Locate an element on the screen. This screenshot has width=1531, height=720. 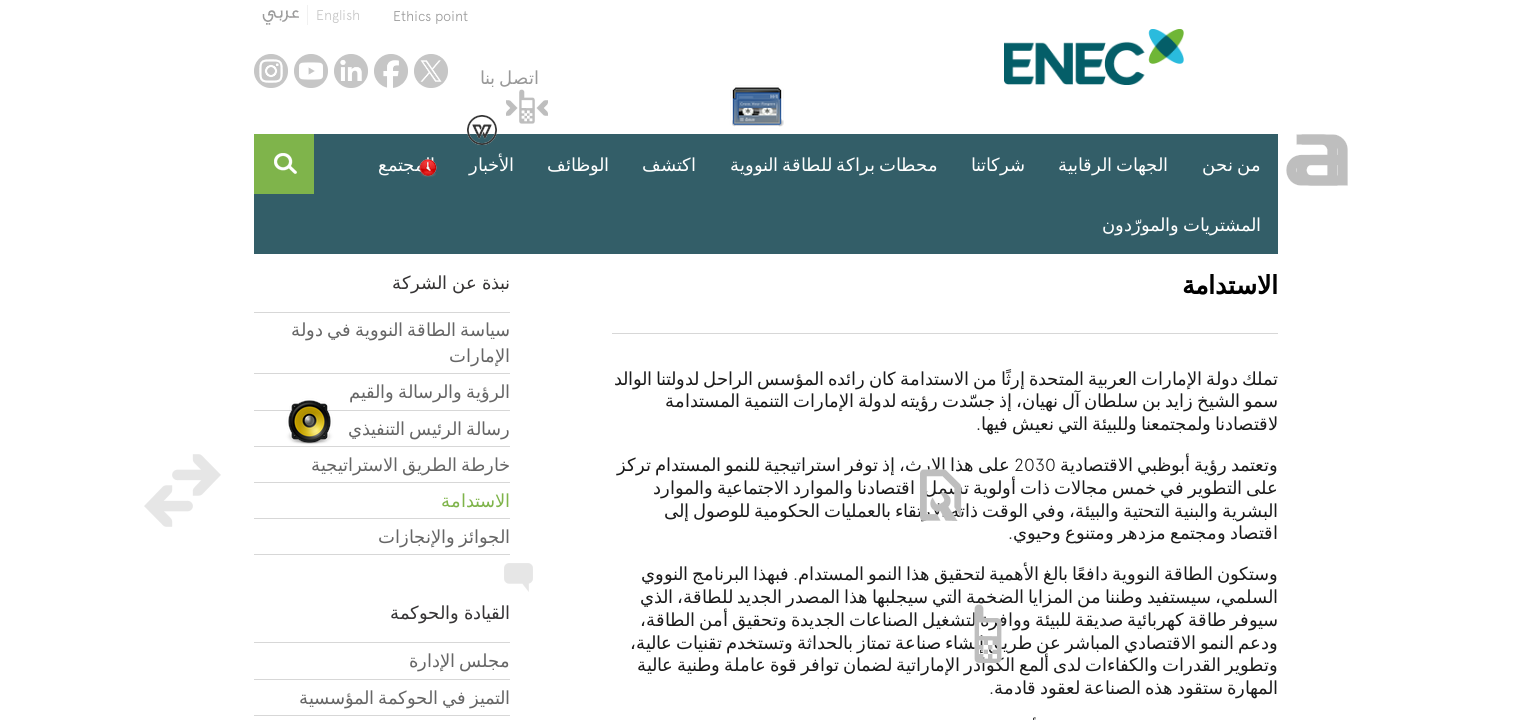
indicates idle network activity is located at coordinates (182, 490).